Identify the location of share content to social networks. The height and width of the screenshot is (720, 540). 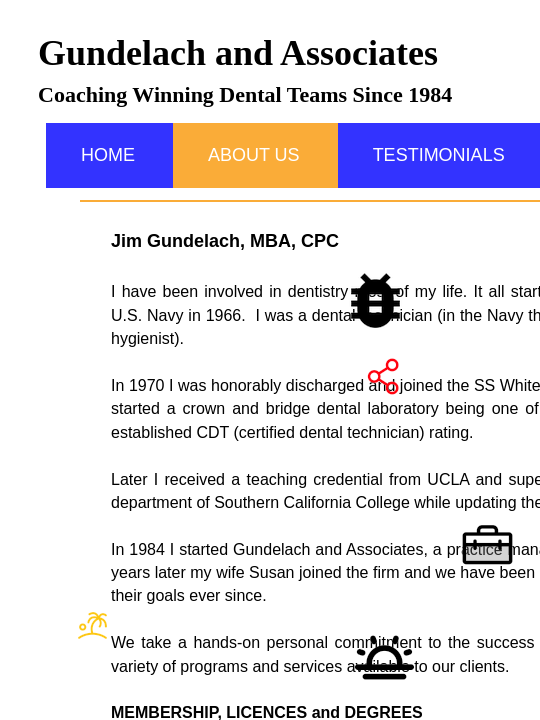
(384, 376).